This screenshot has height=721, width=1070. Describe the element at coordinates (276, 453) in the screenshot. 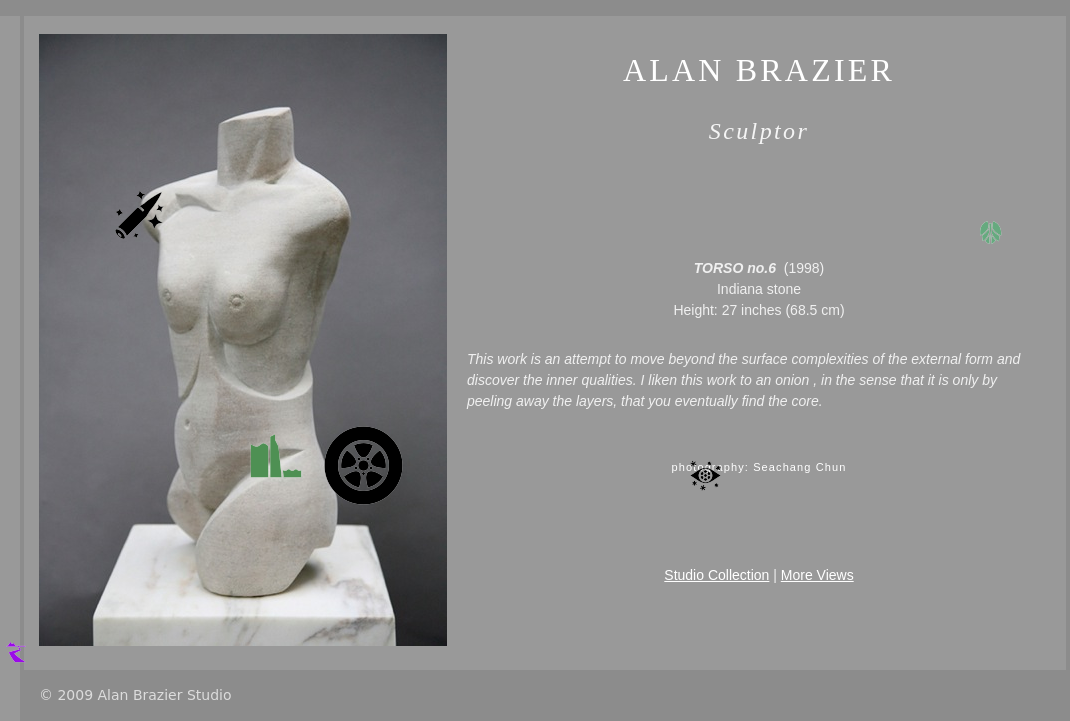

I see `dam or hydroelectric structure in a game interface` at that location.